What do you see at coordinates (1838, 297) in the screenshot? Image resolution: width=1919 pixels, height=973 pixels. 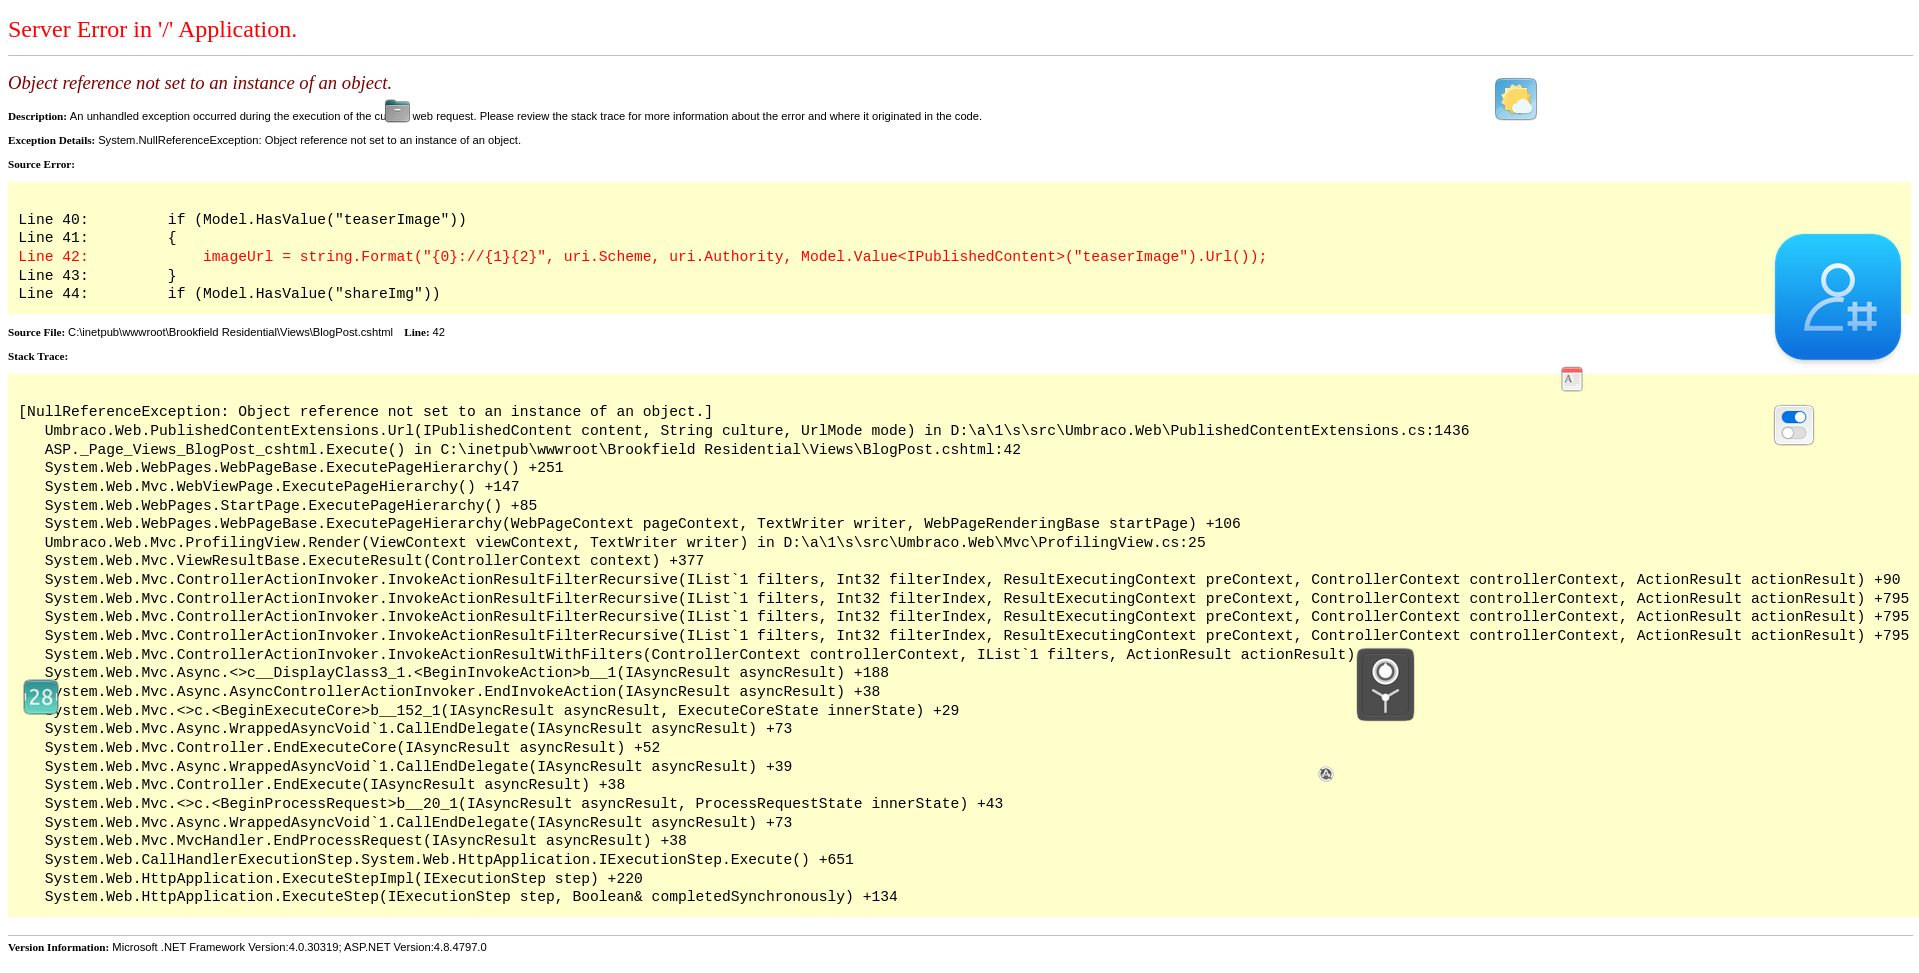 I see `access sudo or admin user preferences` at bounding box center [1838, 297].